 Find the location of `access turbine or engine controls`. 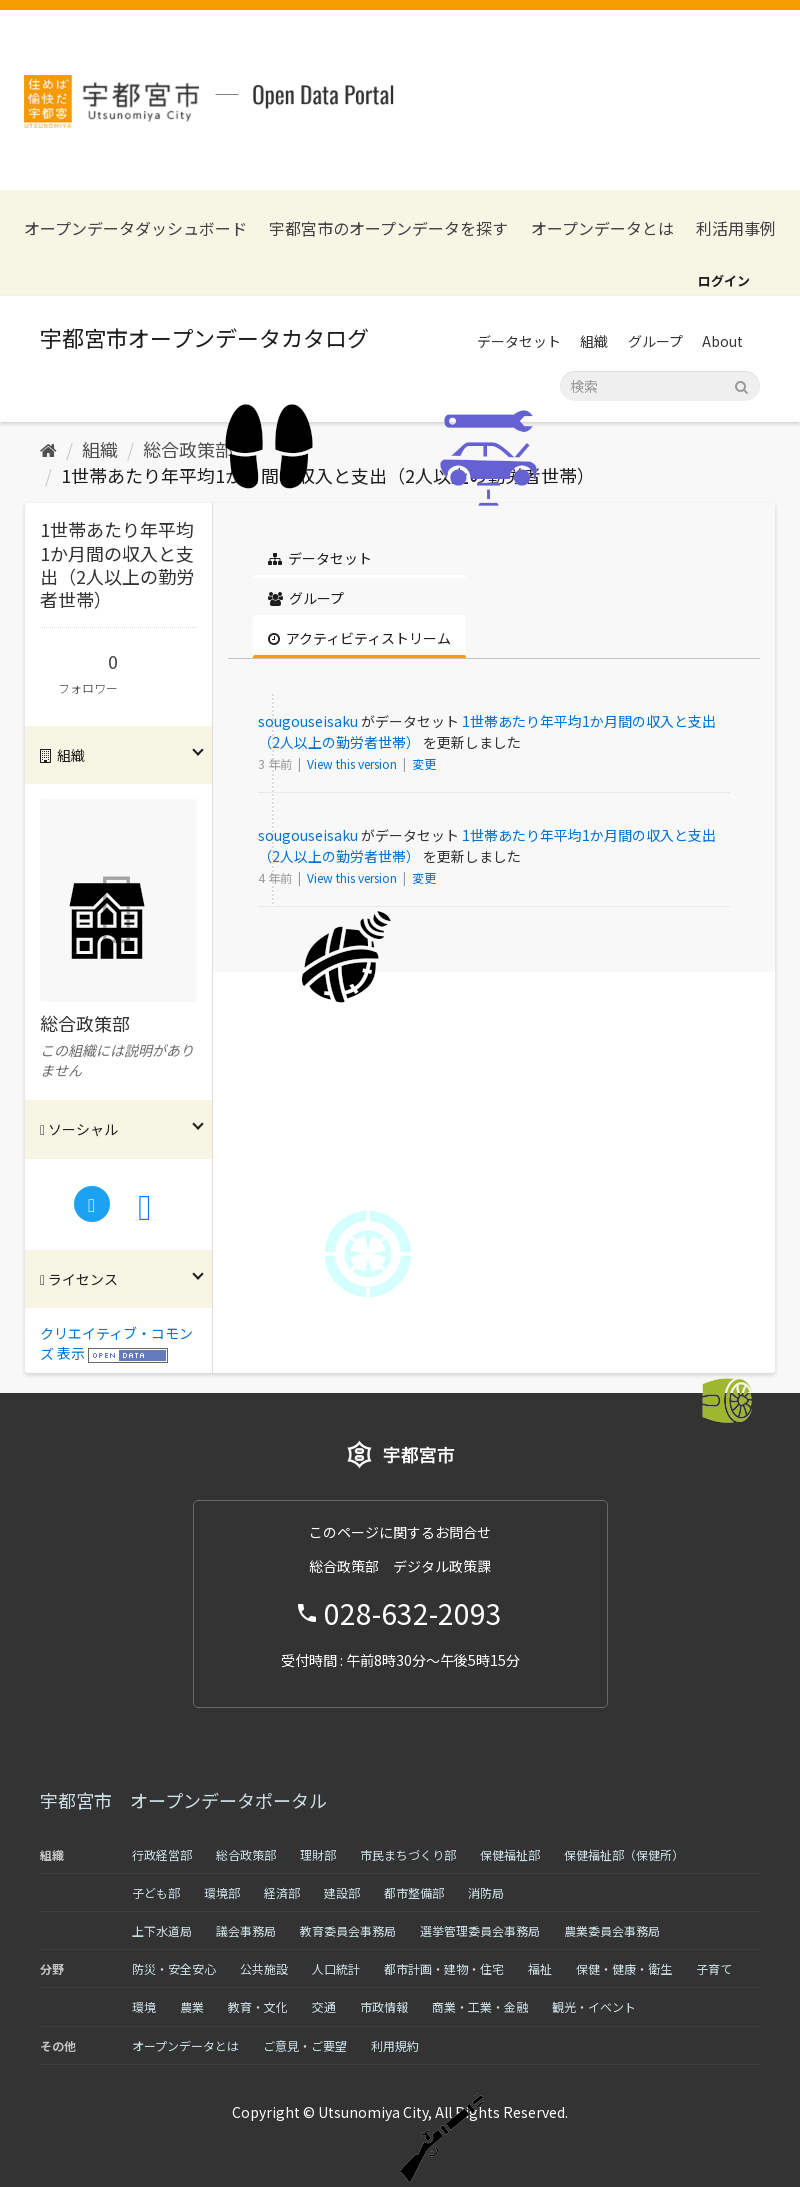

access turbine or engine controls is located at coordinates (727, 1400).